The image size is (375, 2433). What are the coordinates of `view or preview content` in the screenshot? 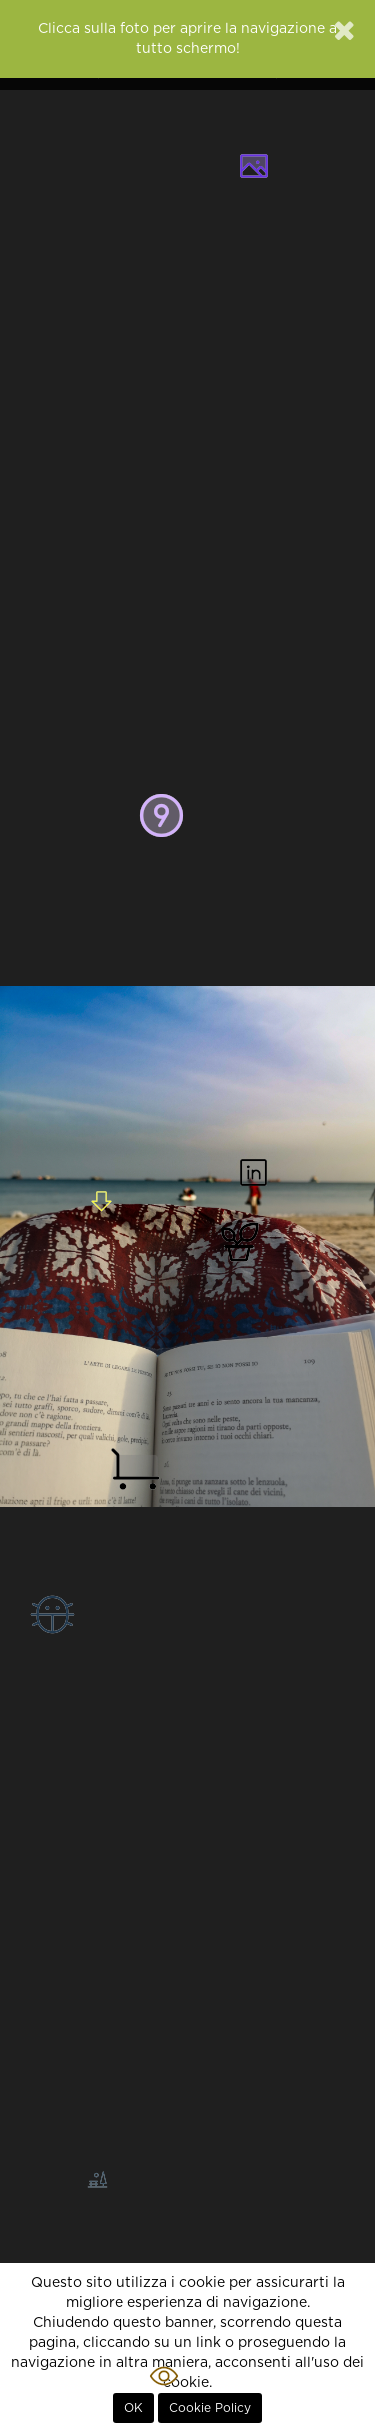 It's located at (164, 2376).